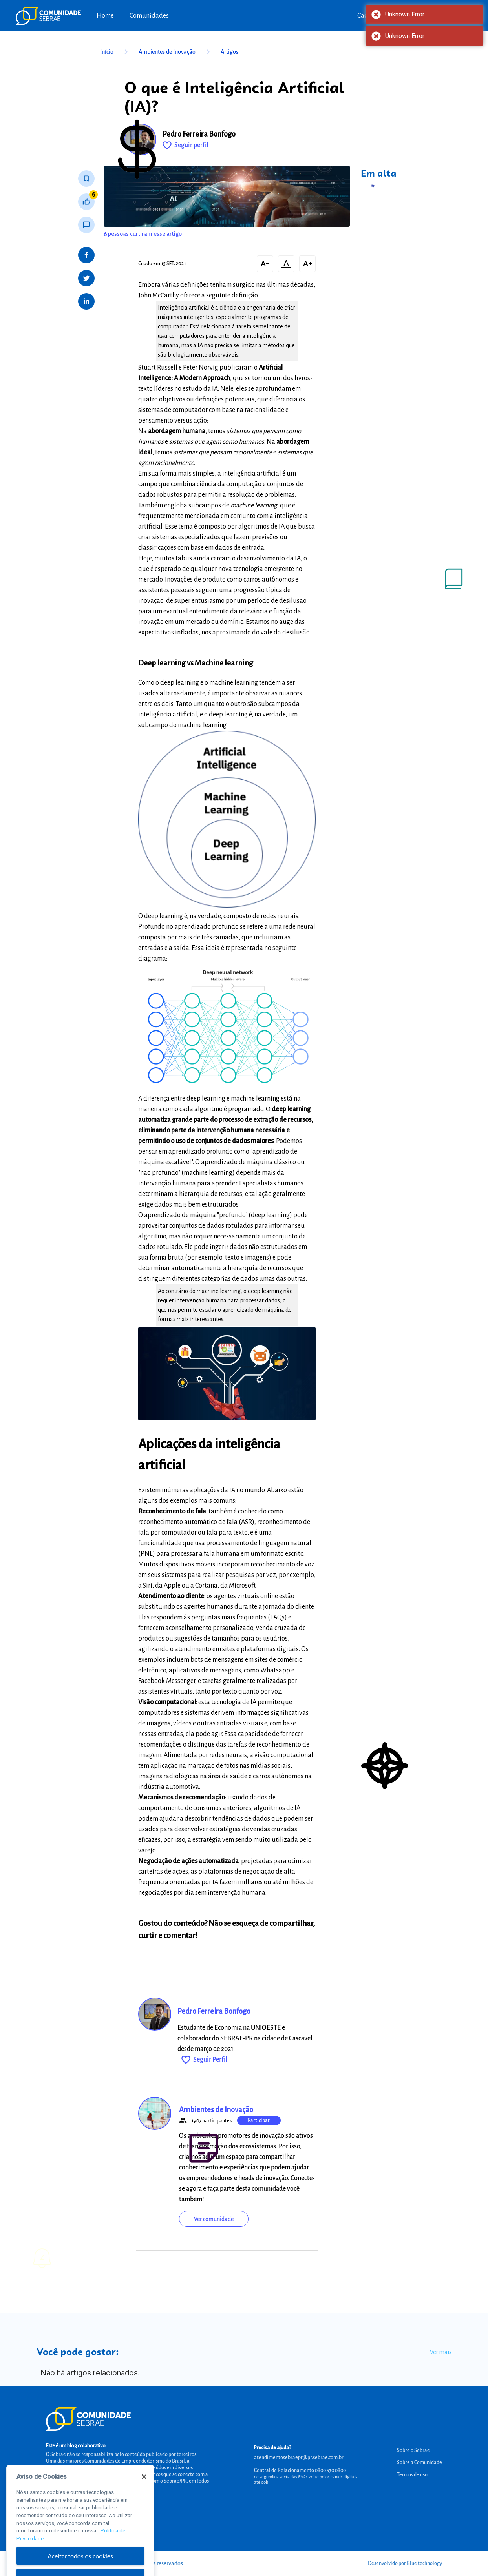  What do you see at coordinates (42, 2258) in the screenshot?
I see `enable sleep or snooze mode for notifications` at bounding box center [42, 2258].